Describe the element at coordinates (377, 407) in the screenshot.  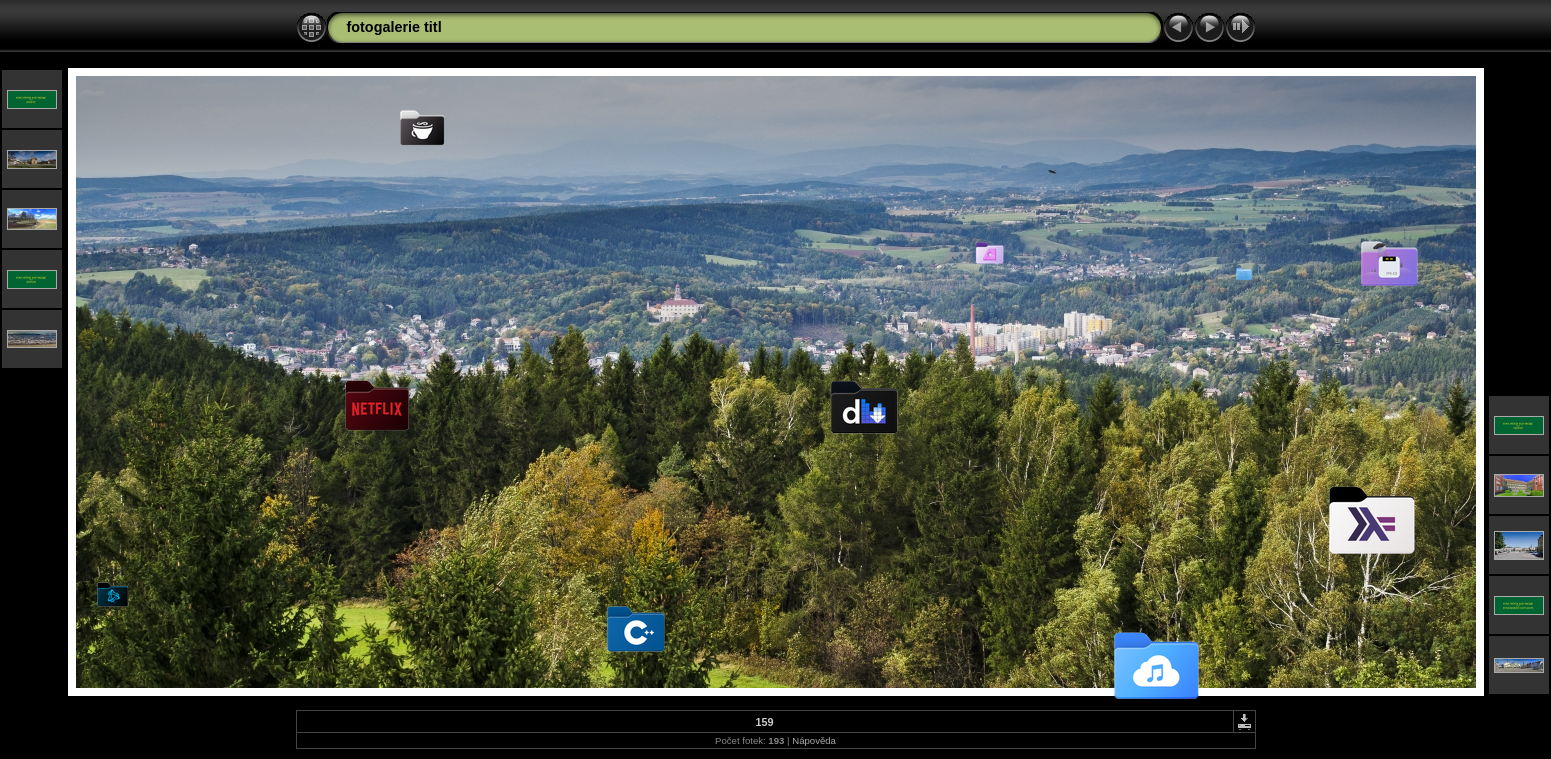
I see `open folder containing Netflix downloads or media` at that location.